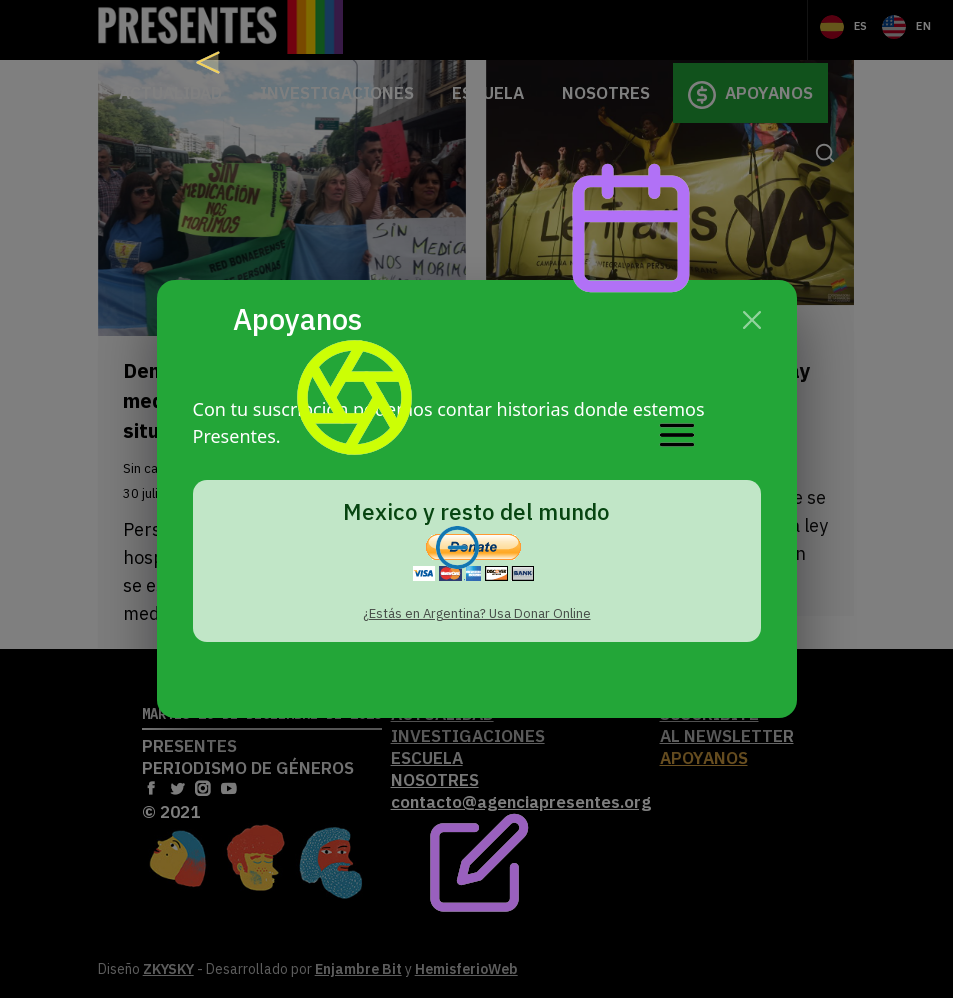 The image size is (953, 998). What do you see at coordinates (354, 397) in the screenshot?
I see `adjust camera aperture settings` at bounding box center [354, 397].